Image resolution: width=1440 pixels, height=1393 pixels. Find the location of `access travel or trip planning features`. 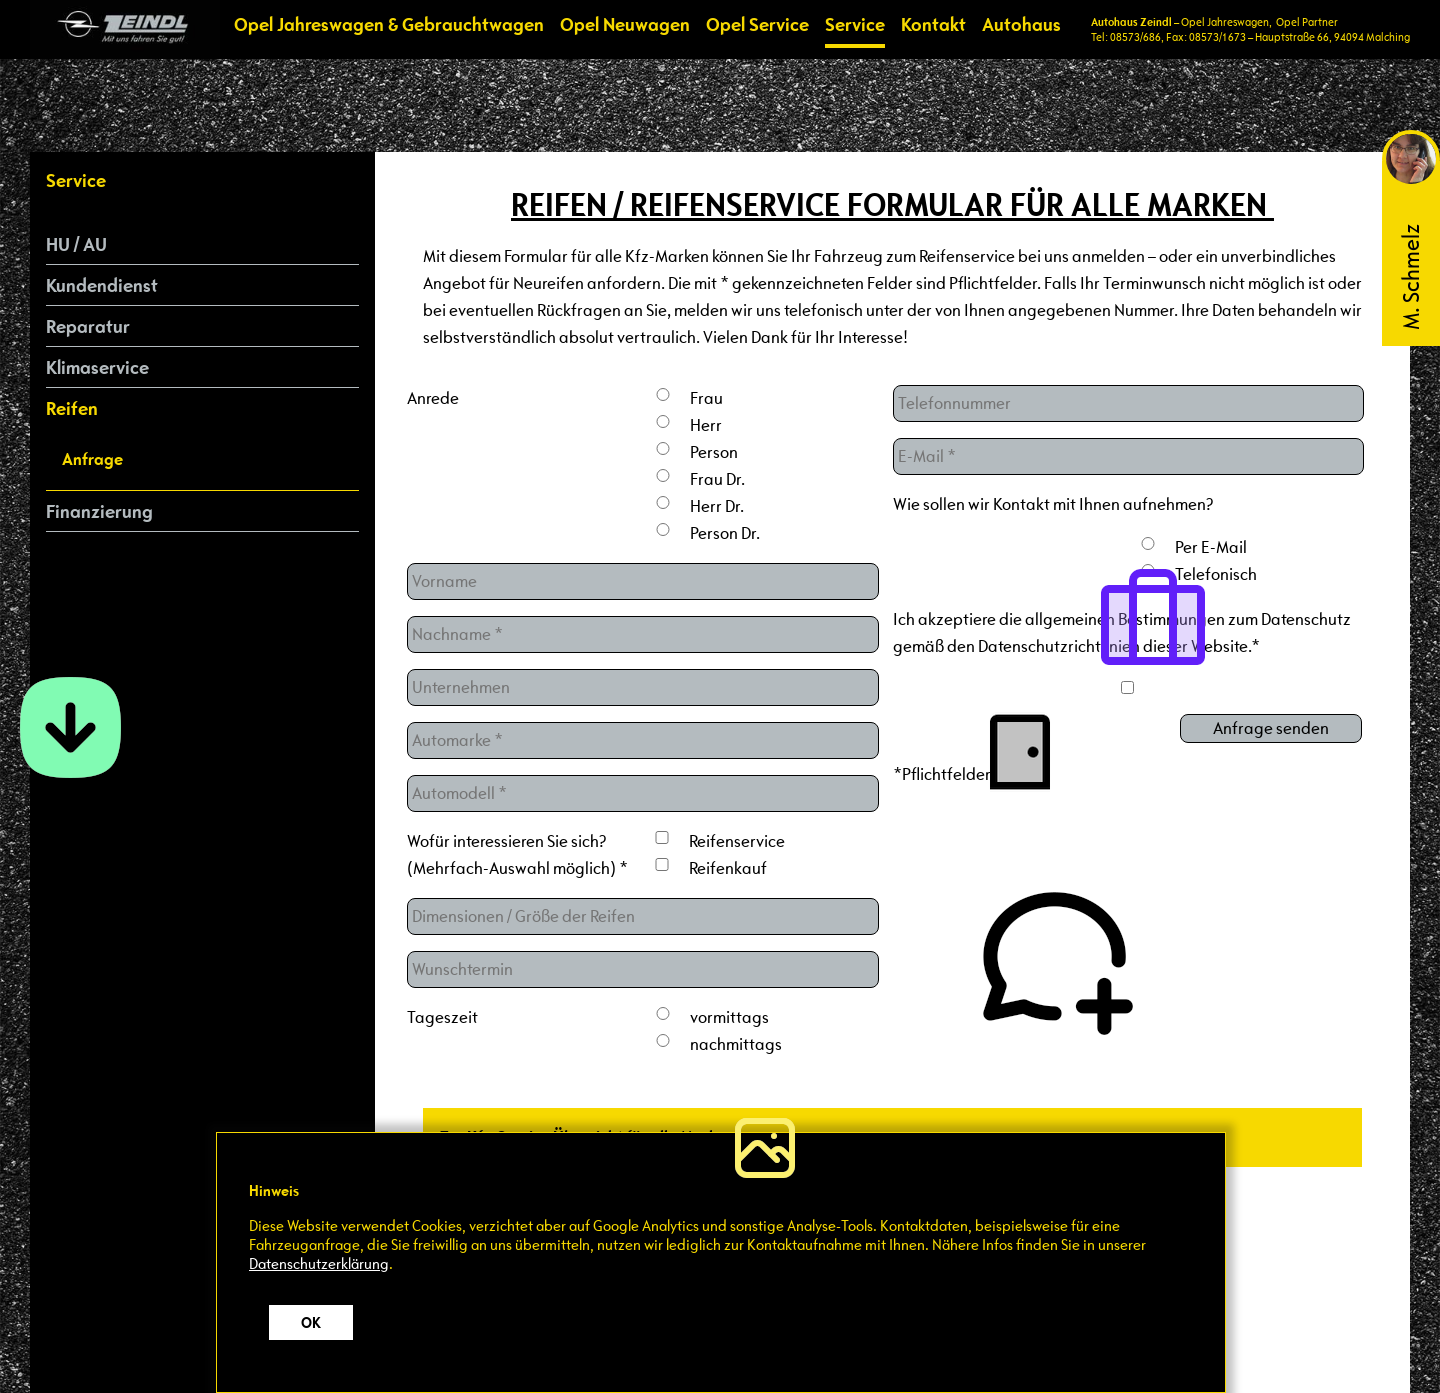

access travel or trip planning features is located at coordinates (1153, 621).